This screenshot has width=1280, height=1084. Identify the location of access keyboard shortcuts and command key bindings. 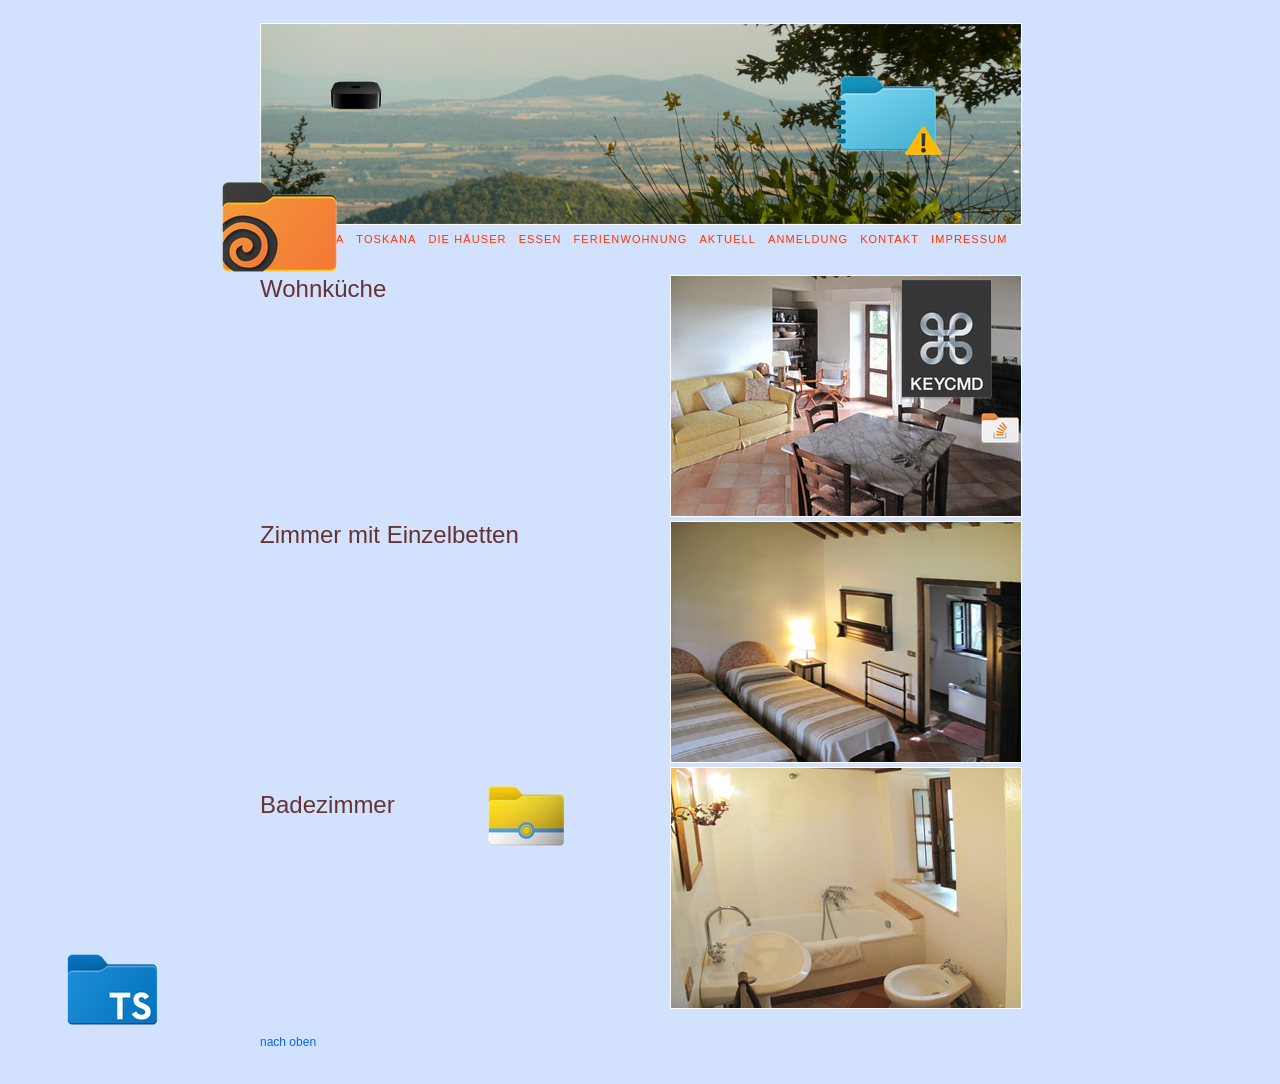
(946, 341).